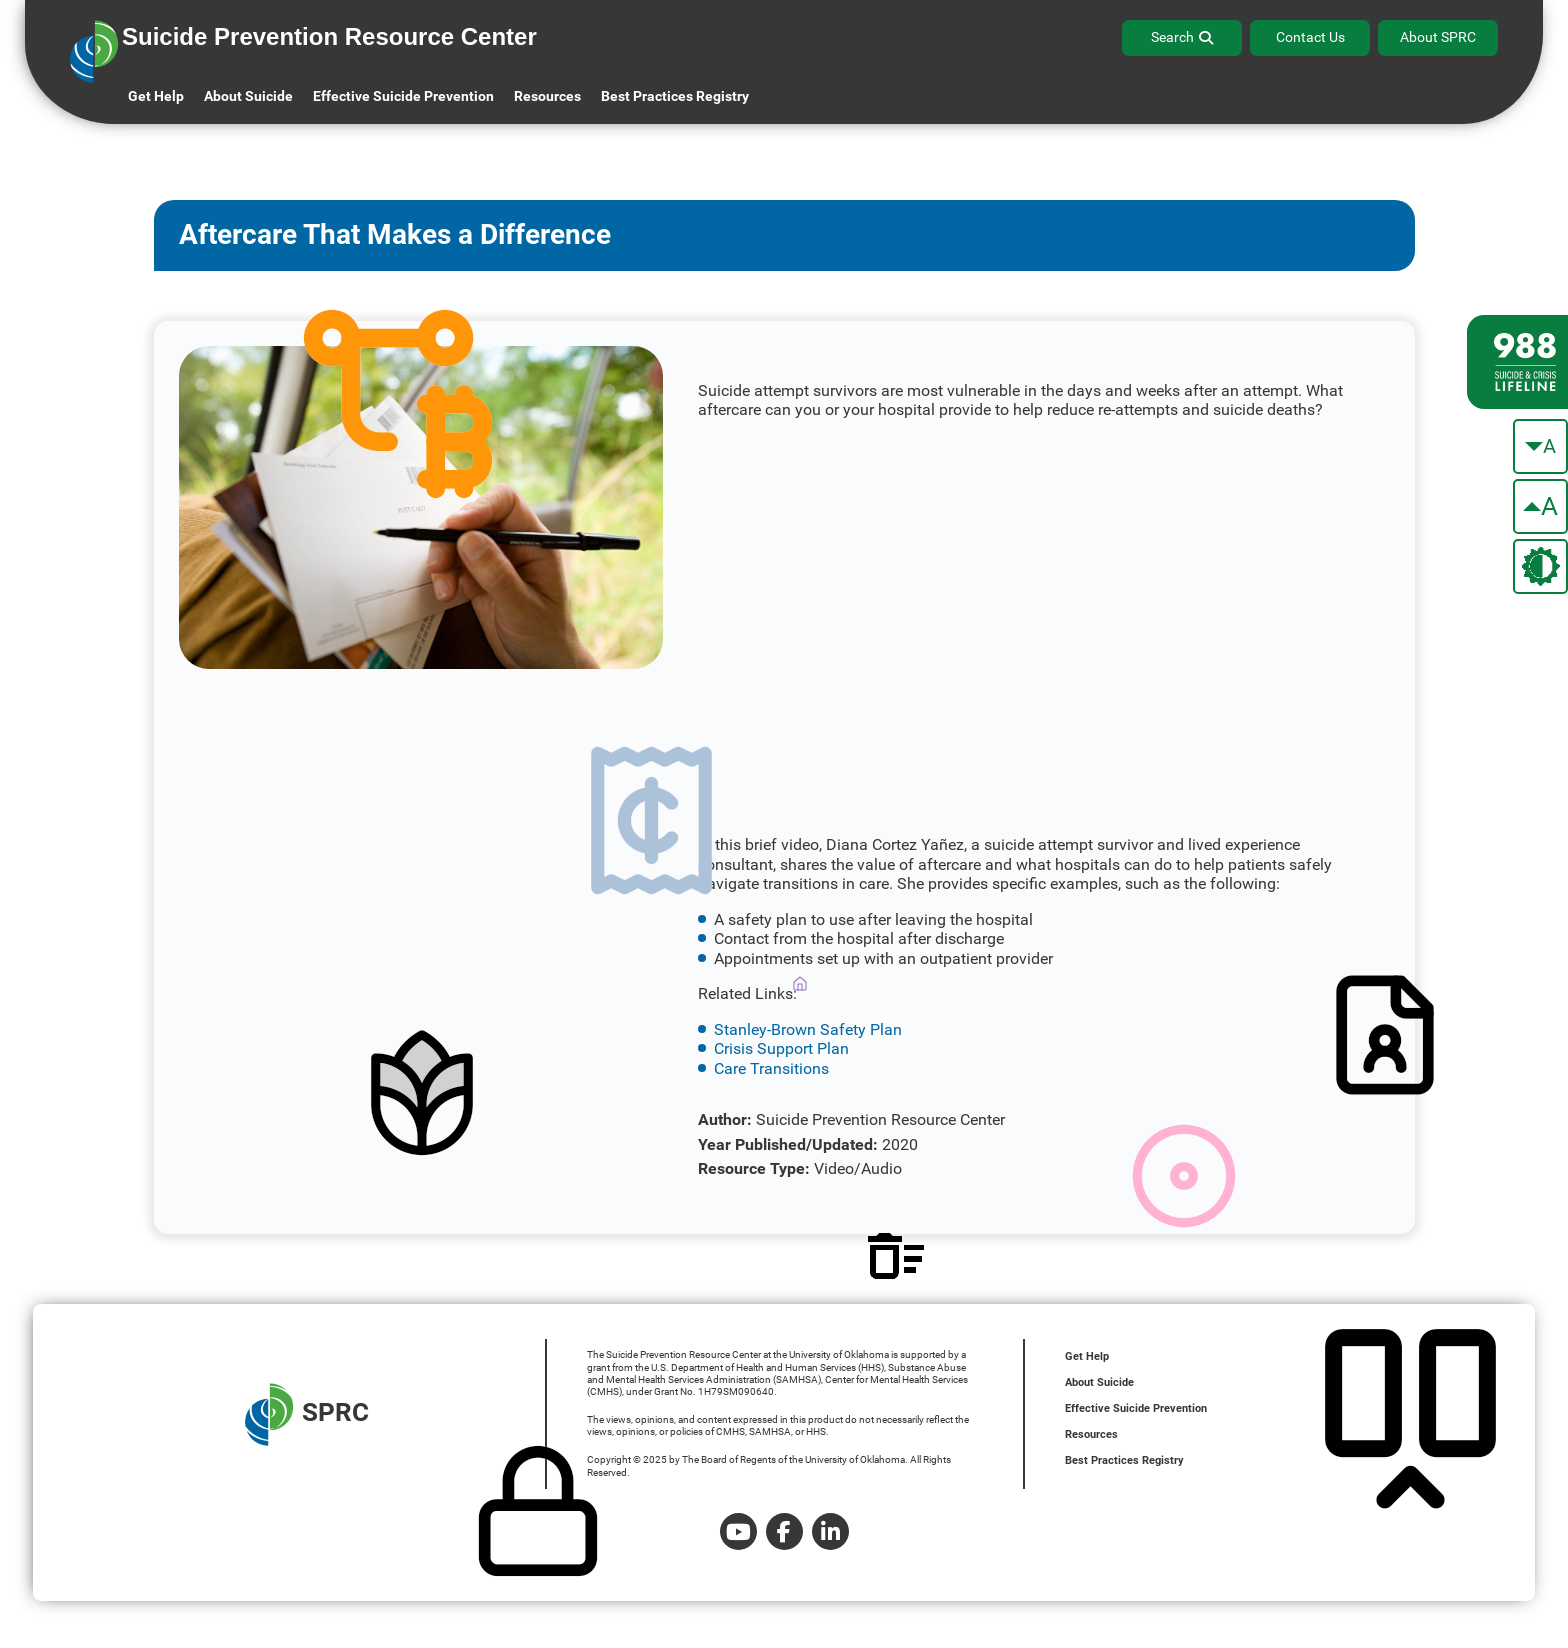 This screenshot has width=1568, height=1648. Describe the element at coordinates (398, 404) in the screenshot. I see `view bitcoin transaction history` at that location.